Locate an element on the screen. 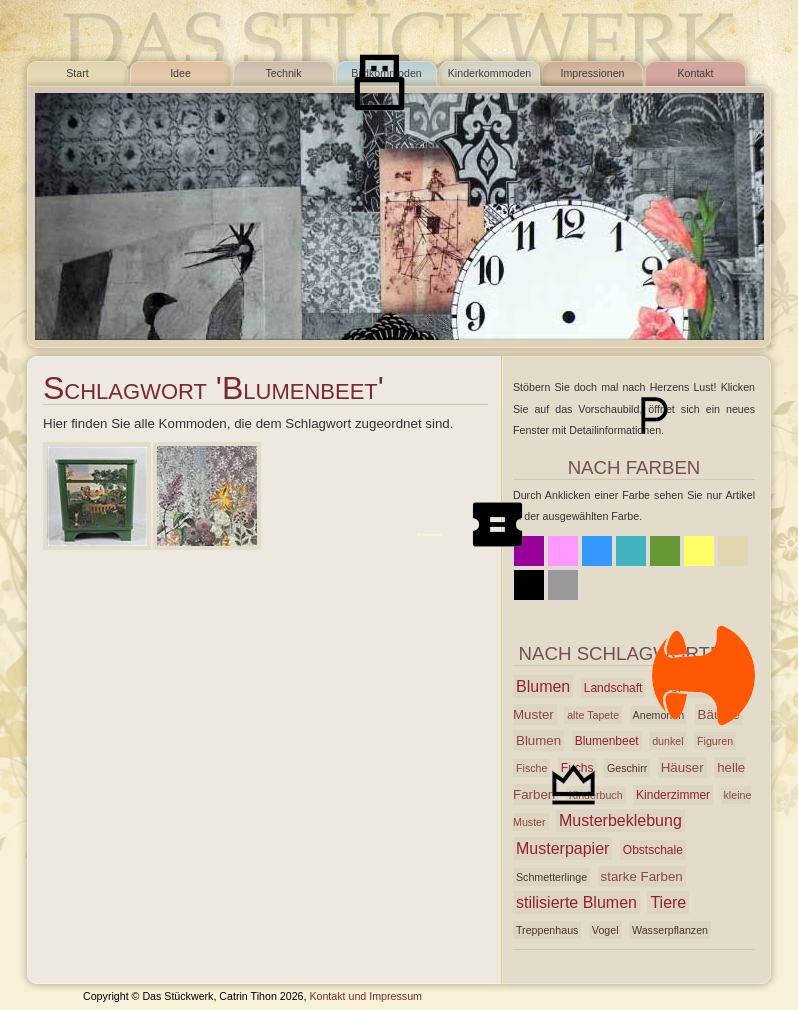  view available coupons or discounts is located at coordinates (497, 524).